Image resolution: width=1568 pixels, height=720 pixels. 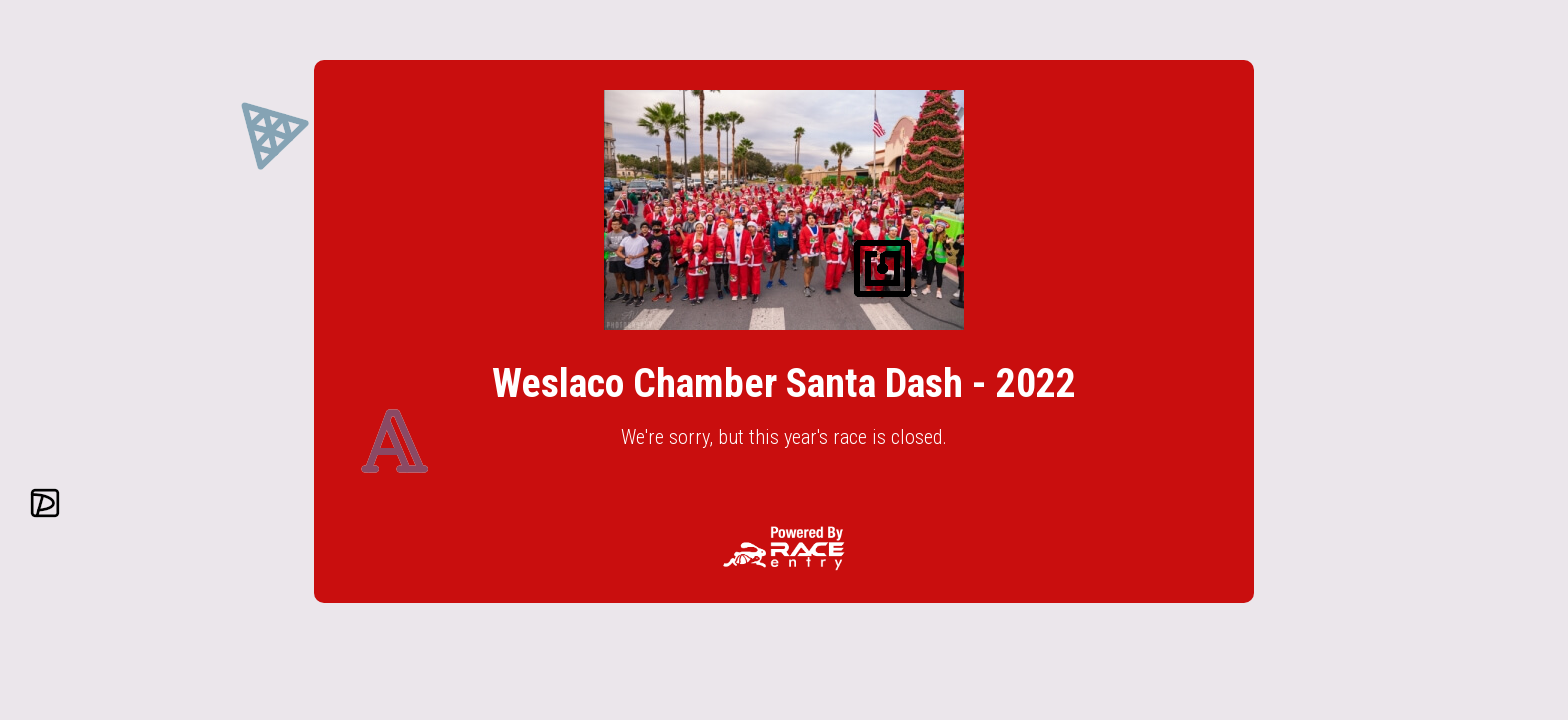 What do you see at coordinates (393, 441) in the screenshot?
I see `access typography and font settings` at bounding box center [393, 441].